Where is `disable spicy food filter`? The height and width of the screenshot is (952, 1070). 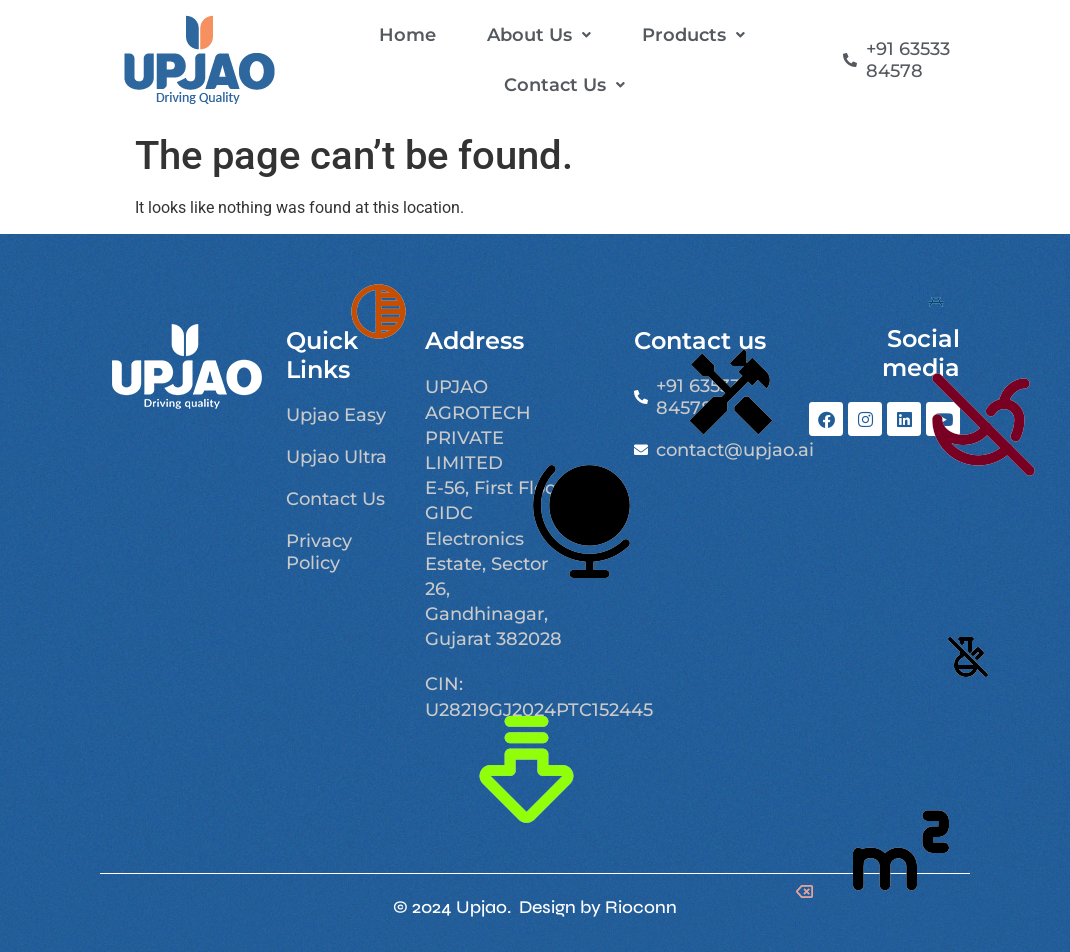 disable spicy food filter is located at coordinates (983, 424).